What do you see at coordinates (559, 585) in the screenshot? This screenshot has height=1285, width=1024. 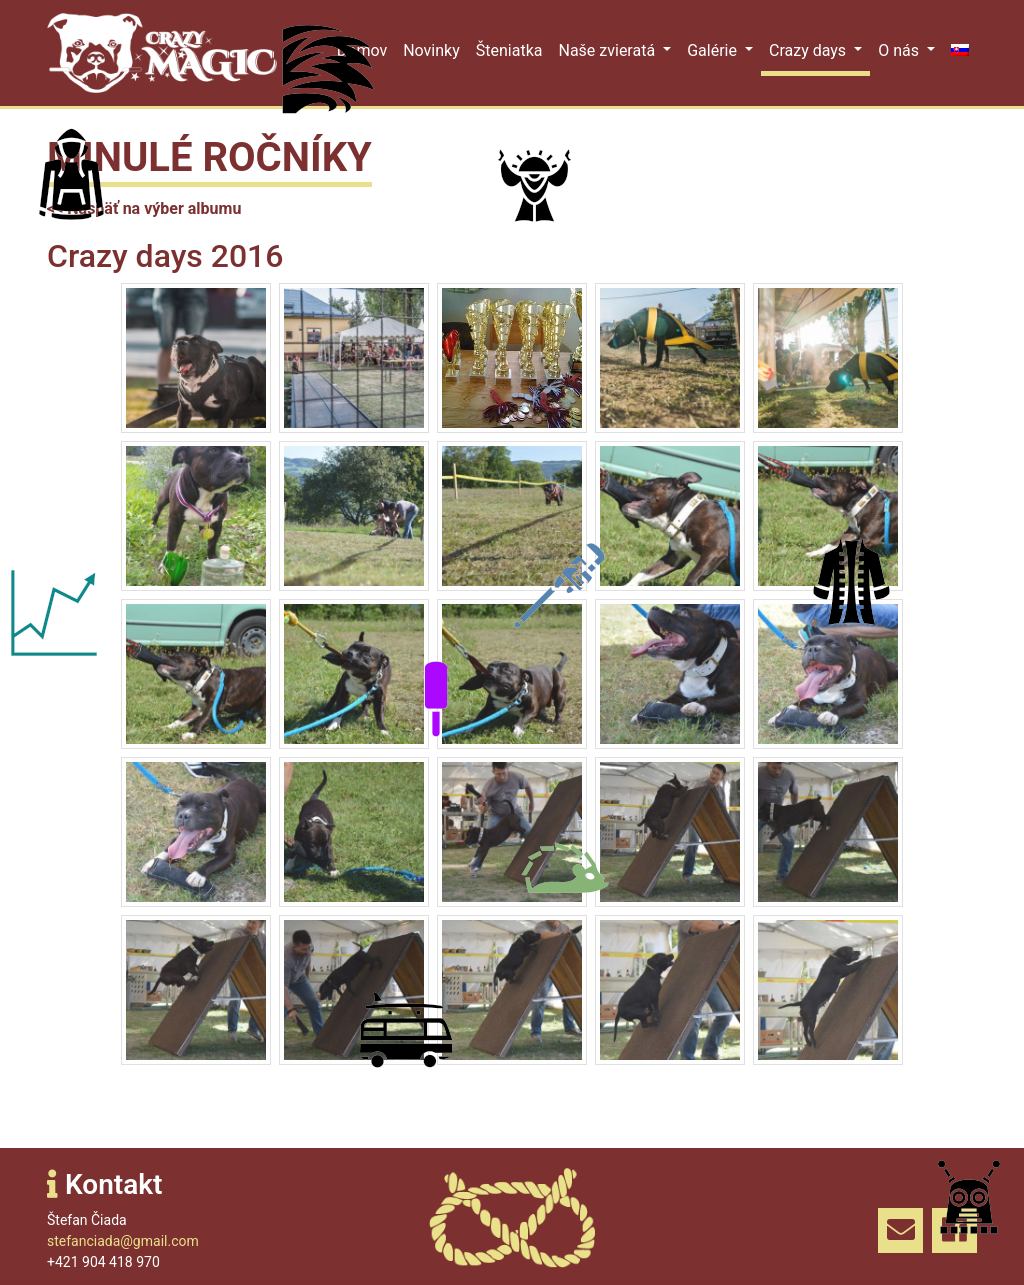 I see `access settings or configuration options` at bounding box center [559, 585].